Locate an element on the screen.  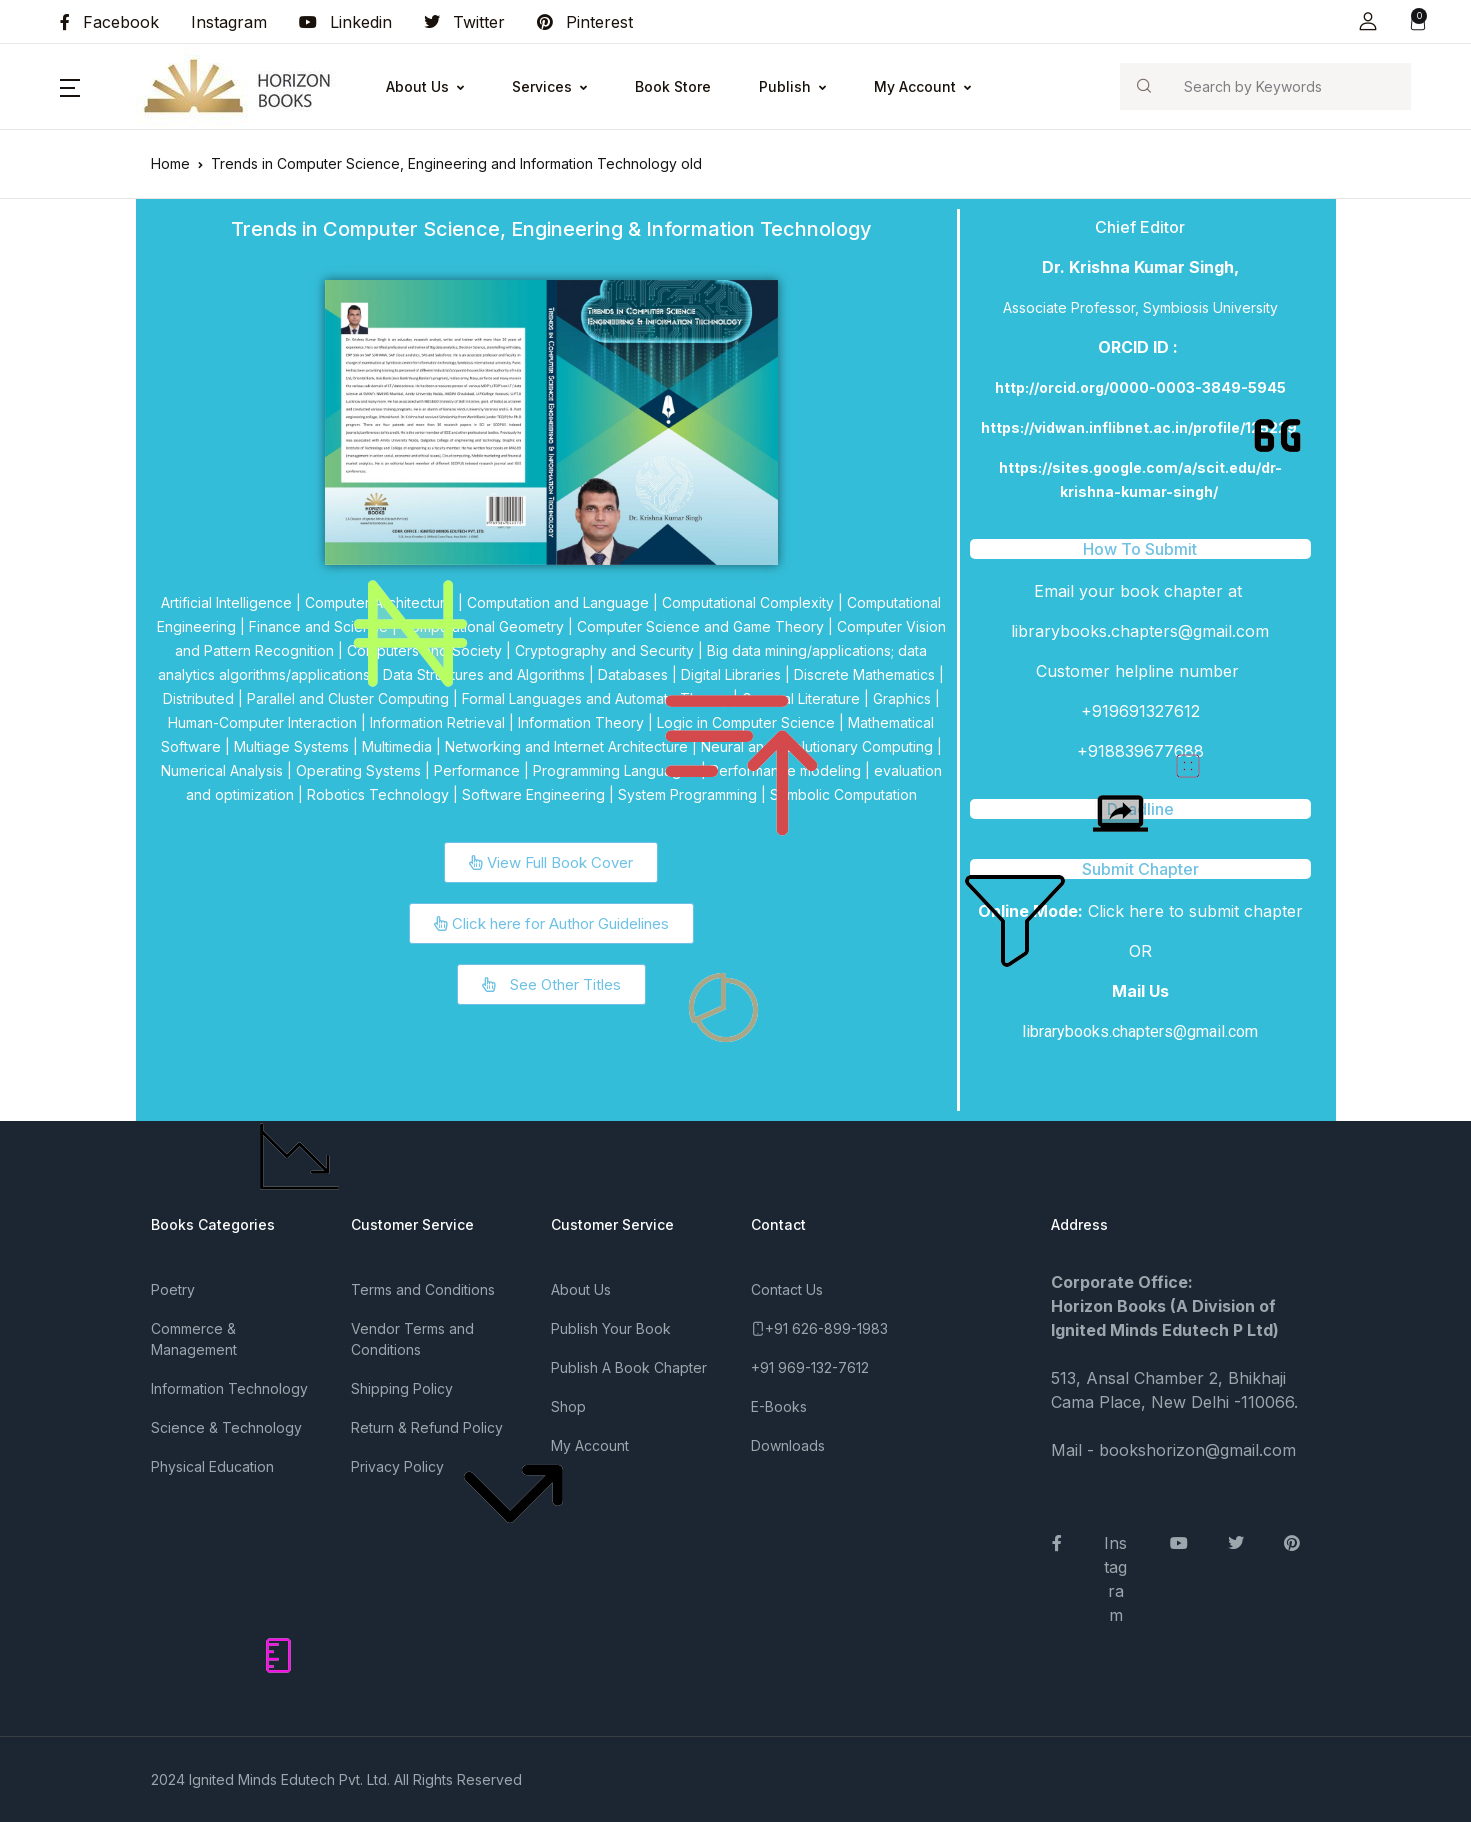
start sharing your screen is located at coordinates (1120, 813).